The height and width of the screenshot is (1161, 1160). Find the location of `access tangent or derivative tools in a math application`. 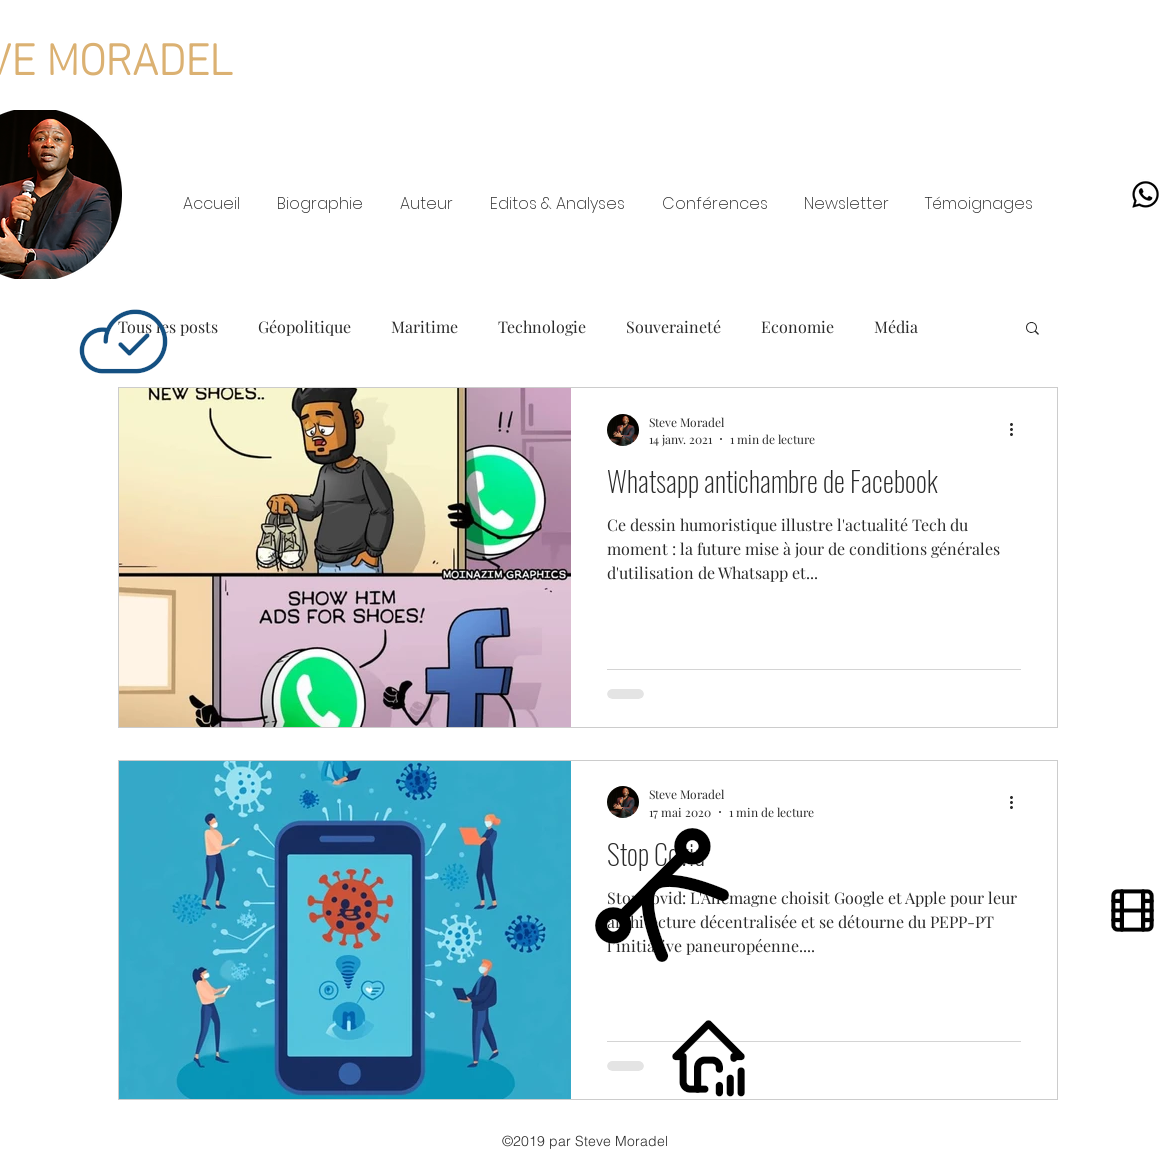

access tangent or derivative tools in a math application is located at coordinates (662, 895).